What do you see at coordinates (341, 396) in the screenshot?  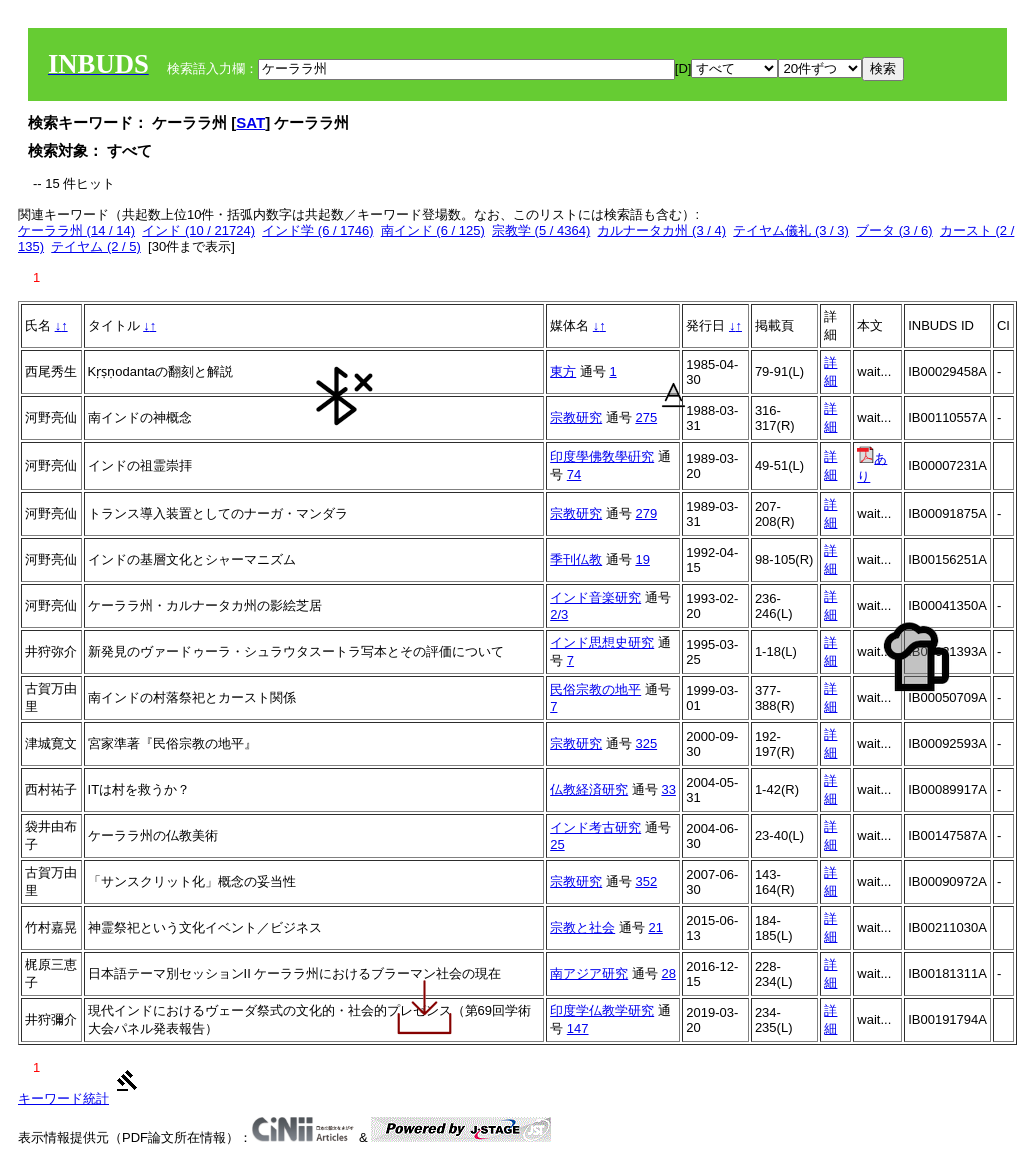 I see `bluetooth is disabled or unavailable` at bounding box center [341, 396].